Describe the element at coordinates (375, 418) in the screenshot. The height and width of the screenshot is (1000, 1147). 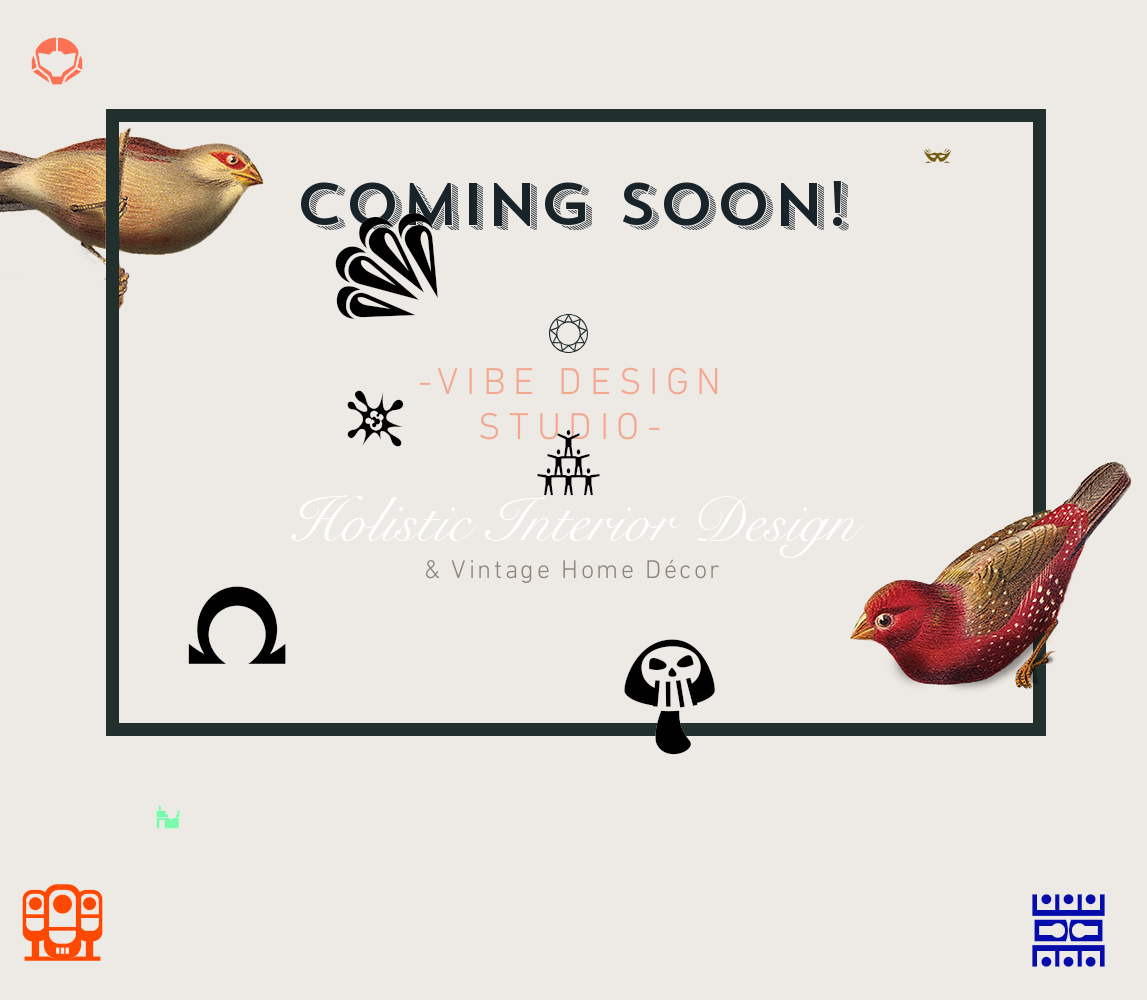
I see `indicates a biological or molecular element in a game` at that location.